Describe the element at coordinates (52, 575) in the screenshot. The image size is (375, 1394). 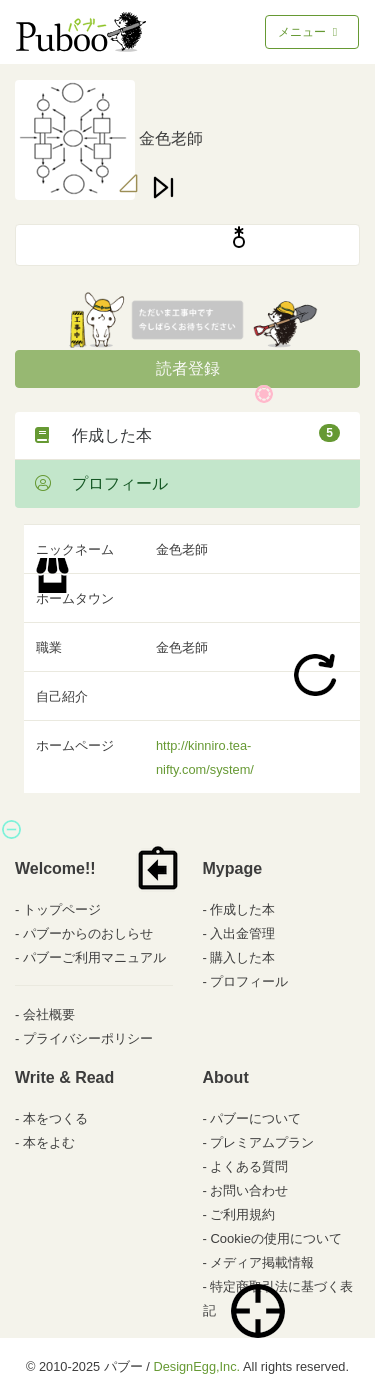
I see `open the store or shop` at that location.